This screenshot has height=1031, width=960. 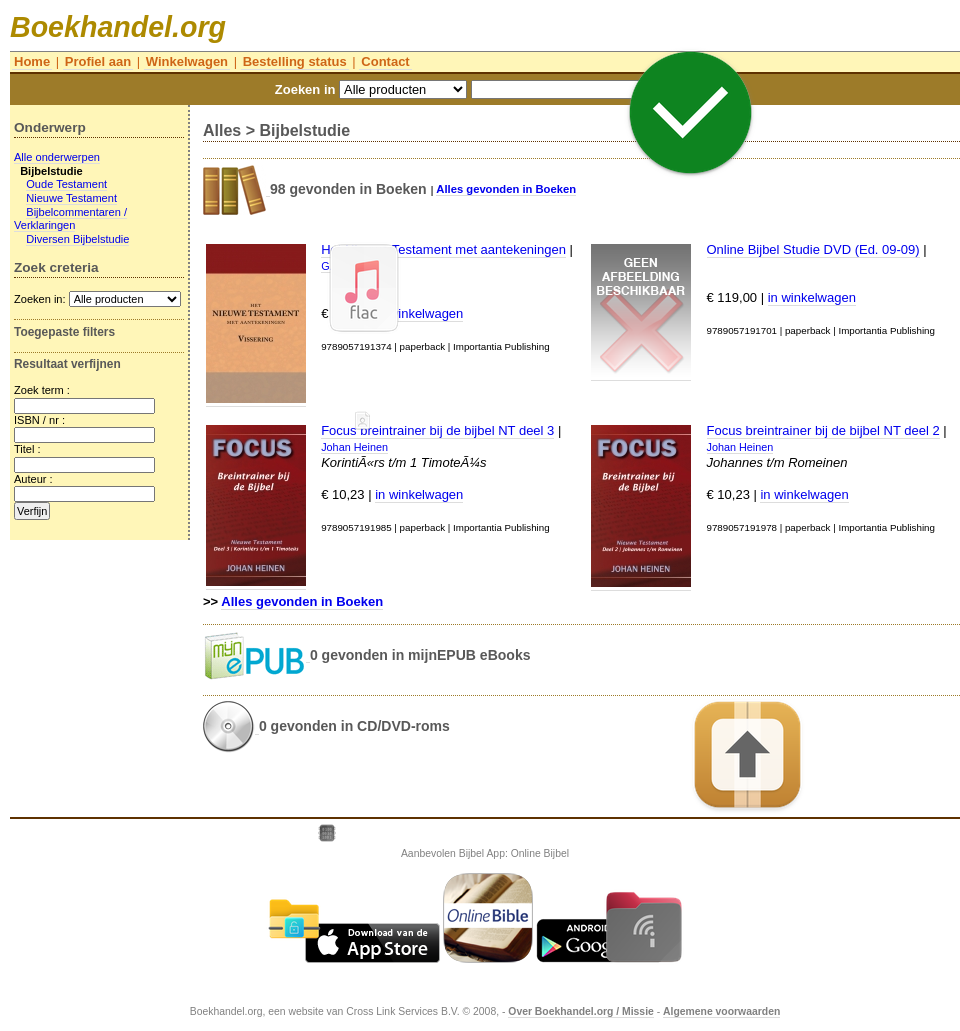 What do you see at coordinates (644, 927) in the screenshot?
I see `open insync cloud sync folder` at bounding box center [644, 927].